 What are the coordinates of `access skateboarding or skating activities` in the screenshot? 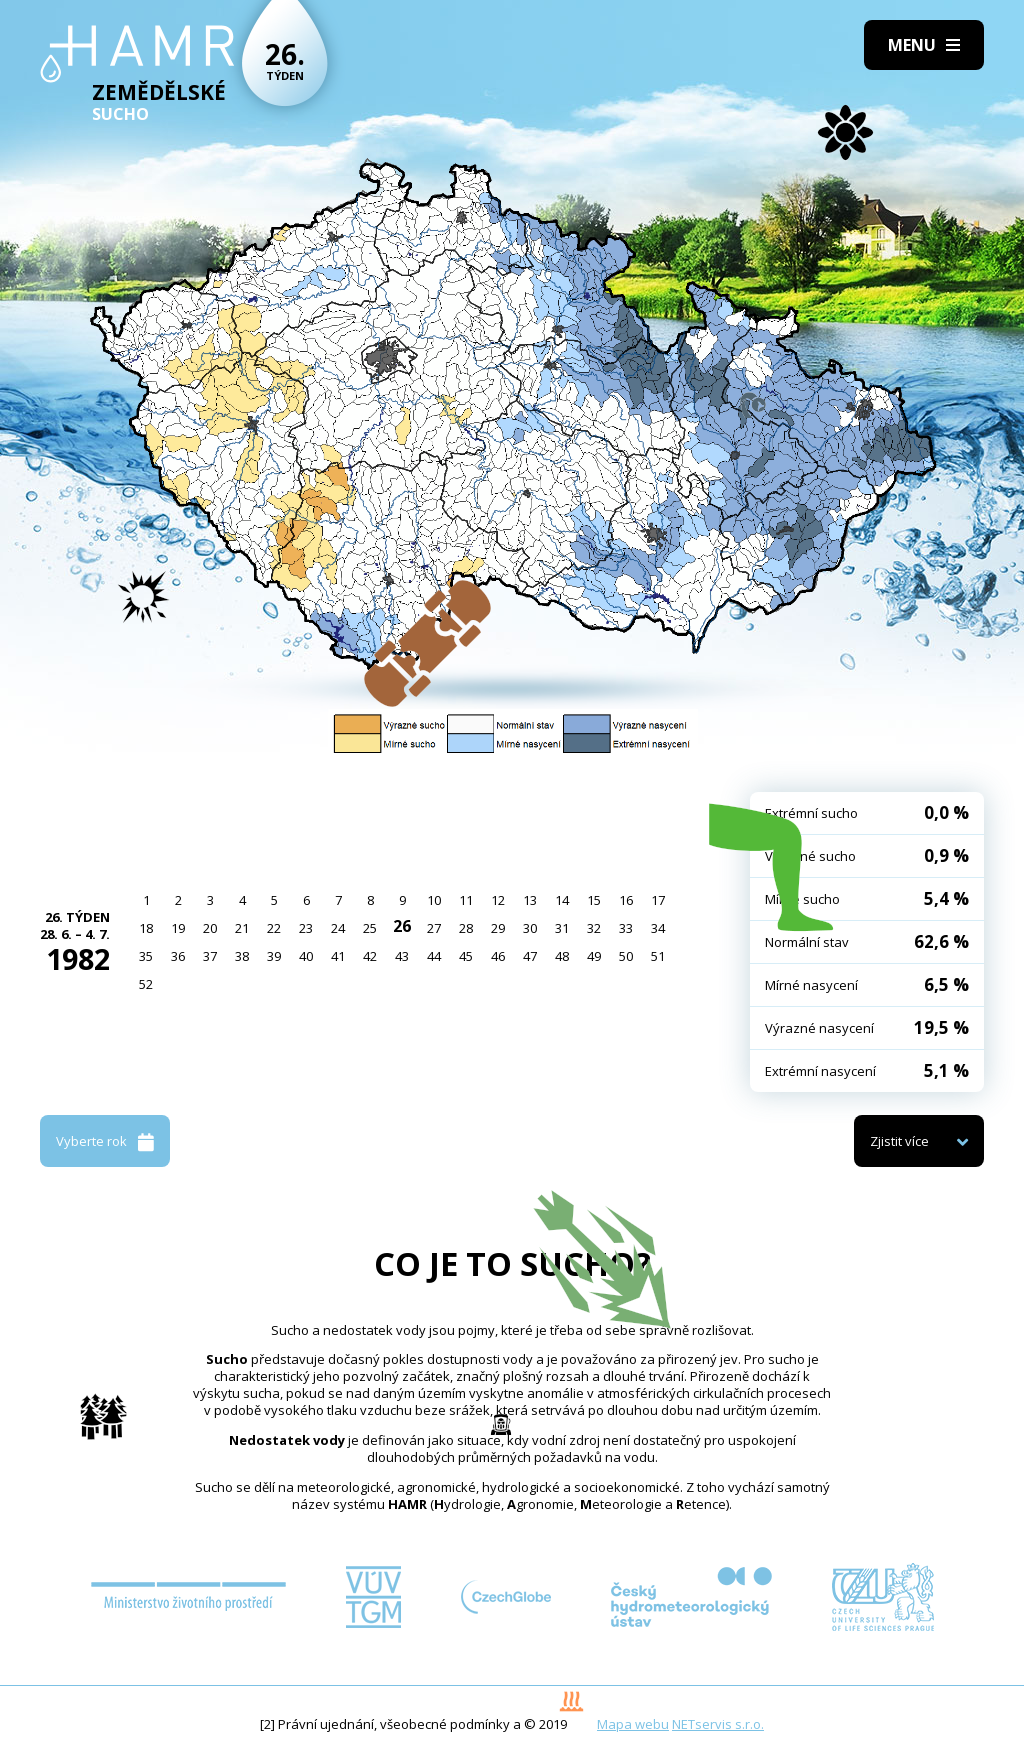 It's located at (427, 643).